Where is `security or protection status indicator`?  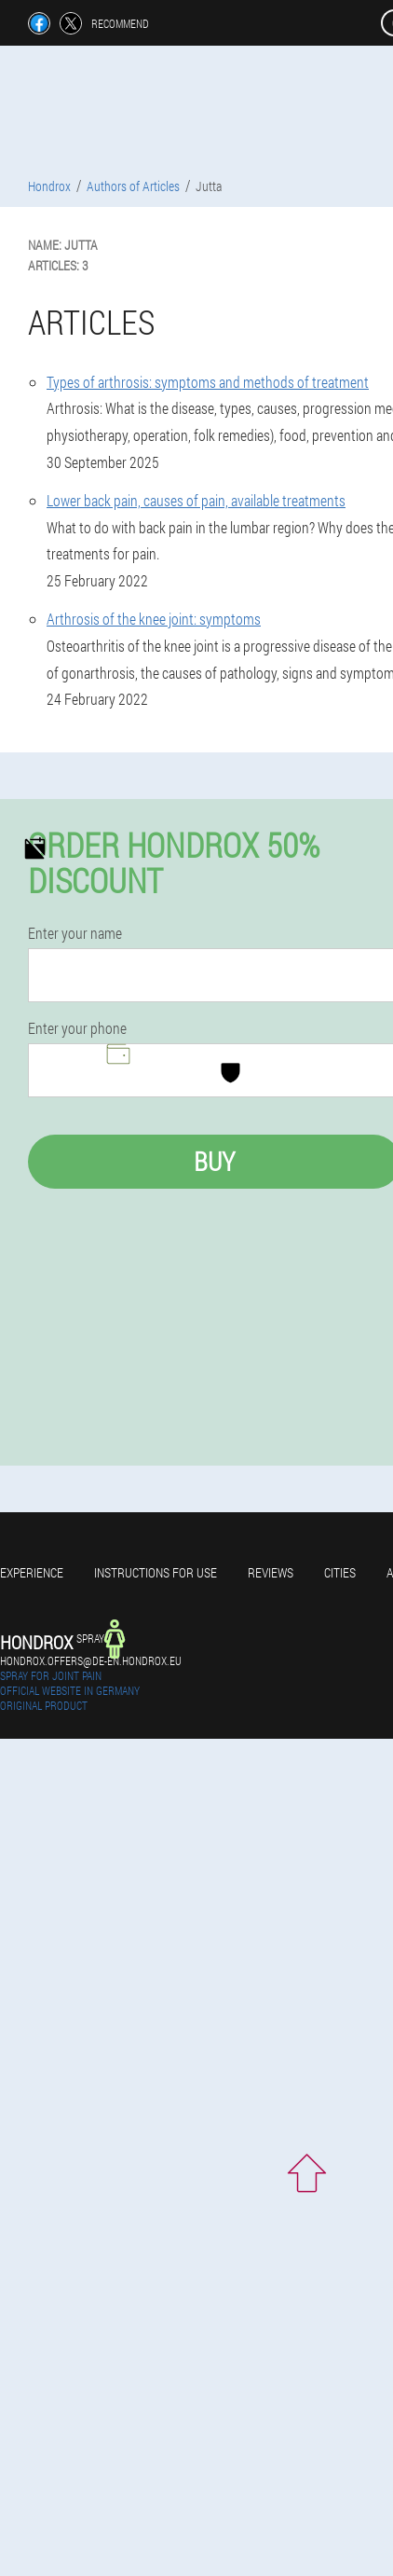
security or protection status indicator is located at coordinates (230, 1071).